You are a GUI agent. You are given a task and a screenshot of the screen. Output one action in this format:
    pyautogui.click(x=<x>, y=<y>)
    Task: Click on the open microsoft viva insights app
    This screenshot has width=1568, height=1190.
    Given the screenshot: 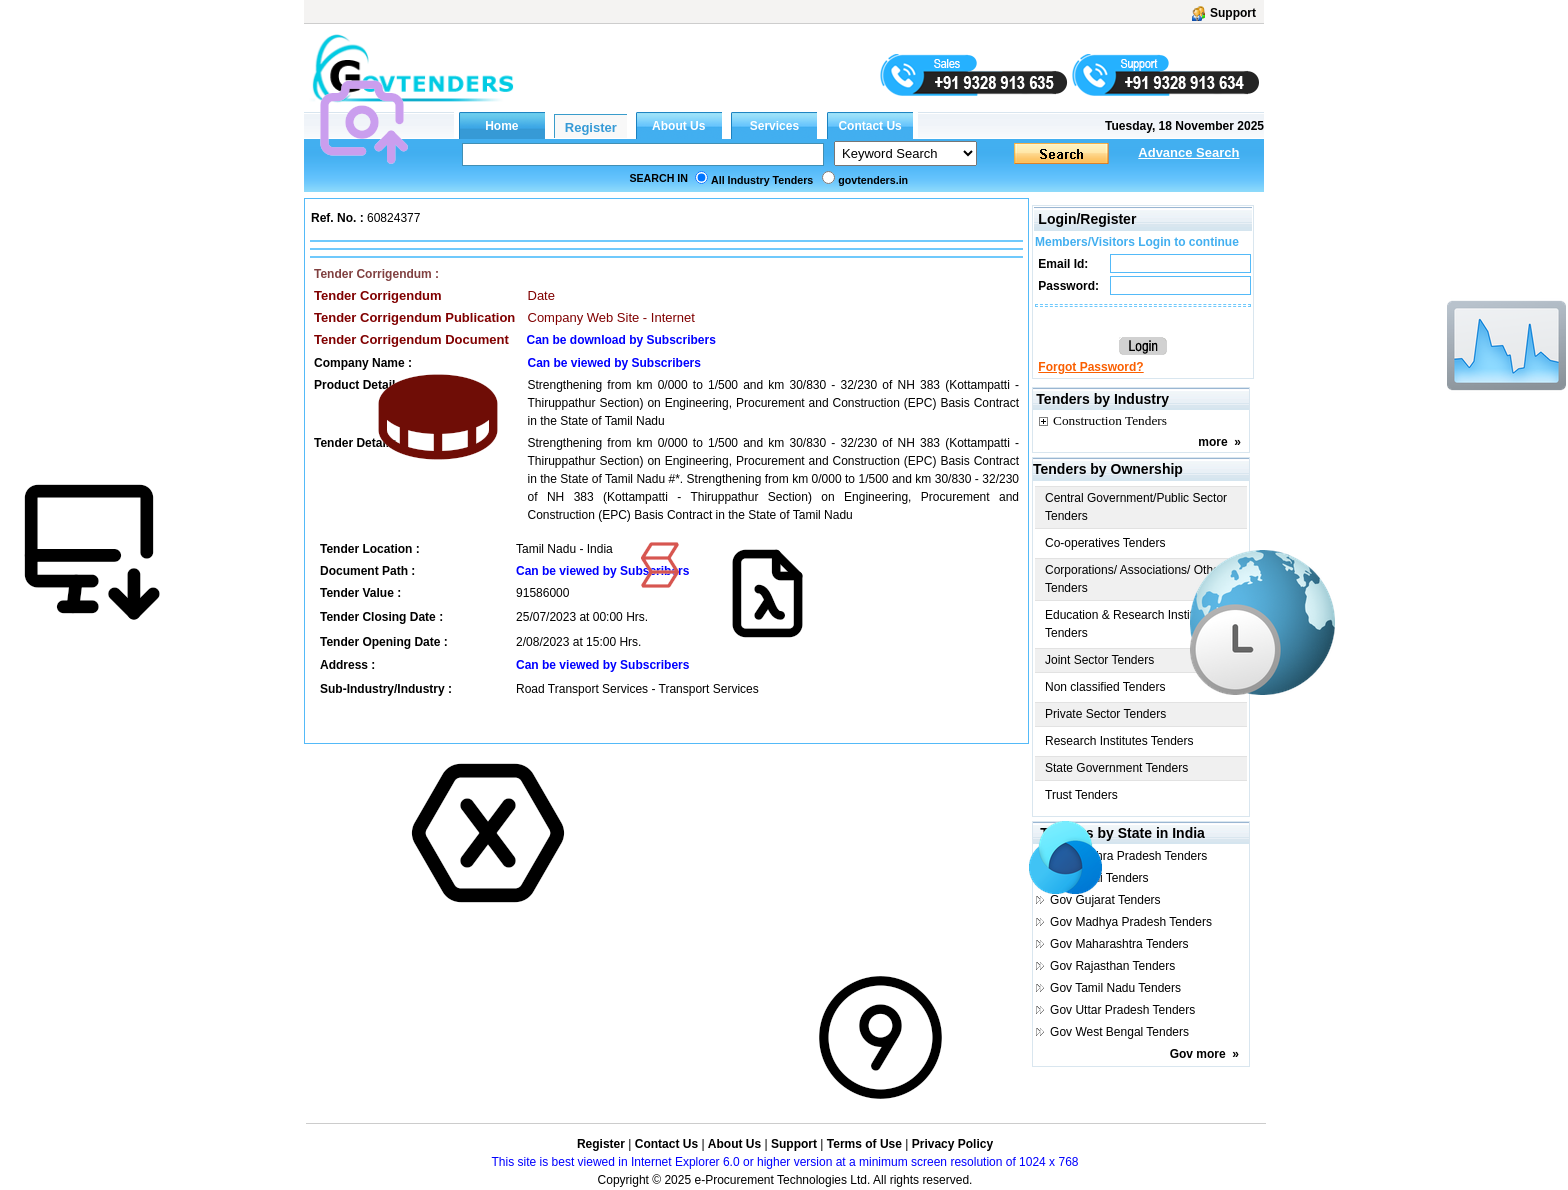 What is the action you would take?
    pyautogui.click(x=1065, y=857)
    